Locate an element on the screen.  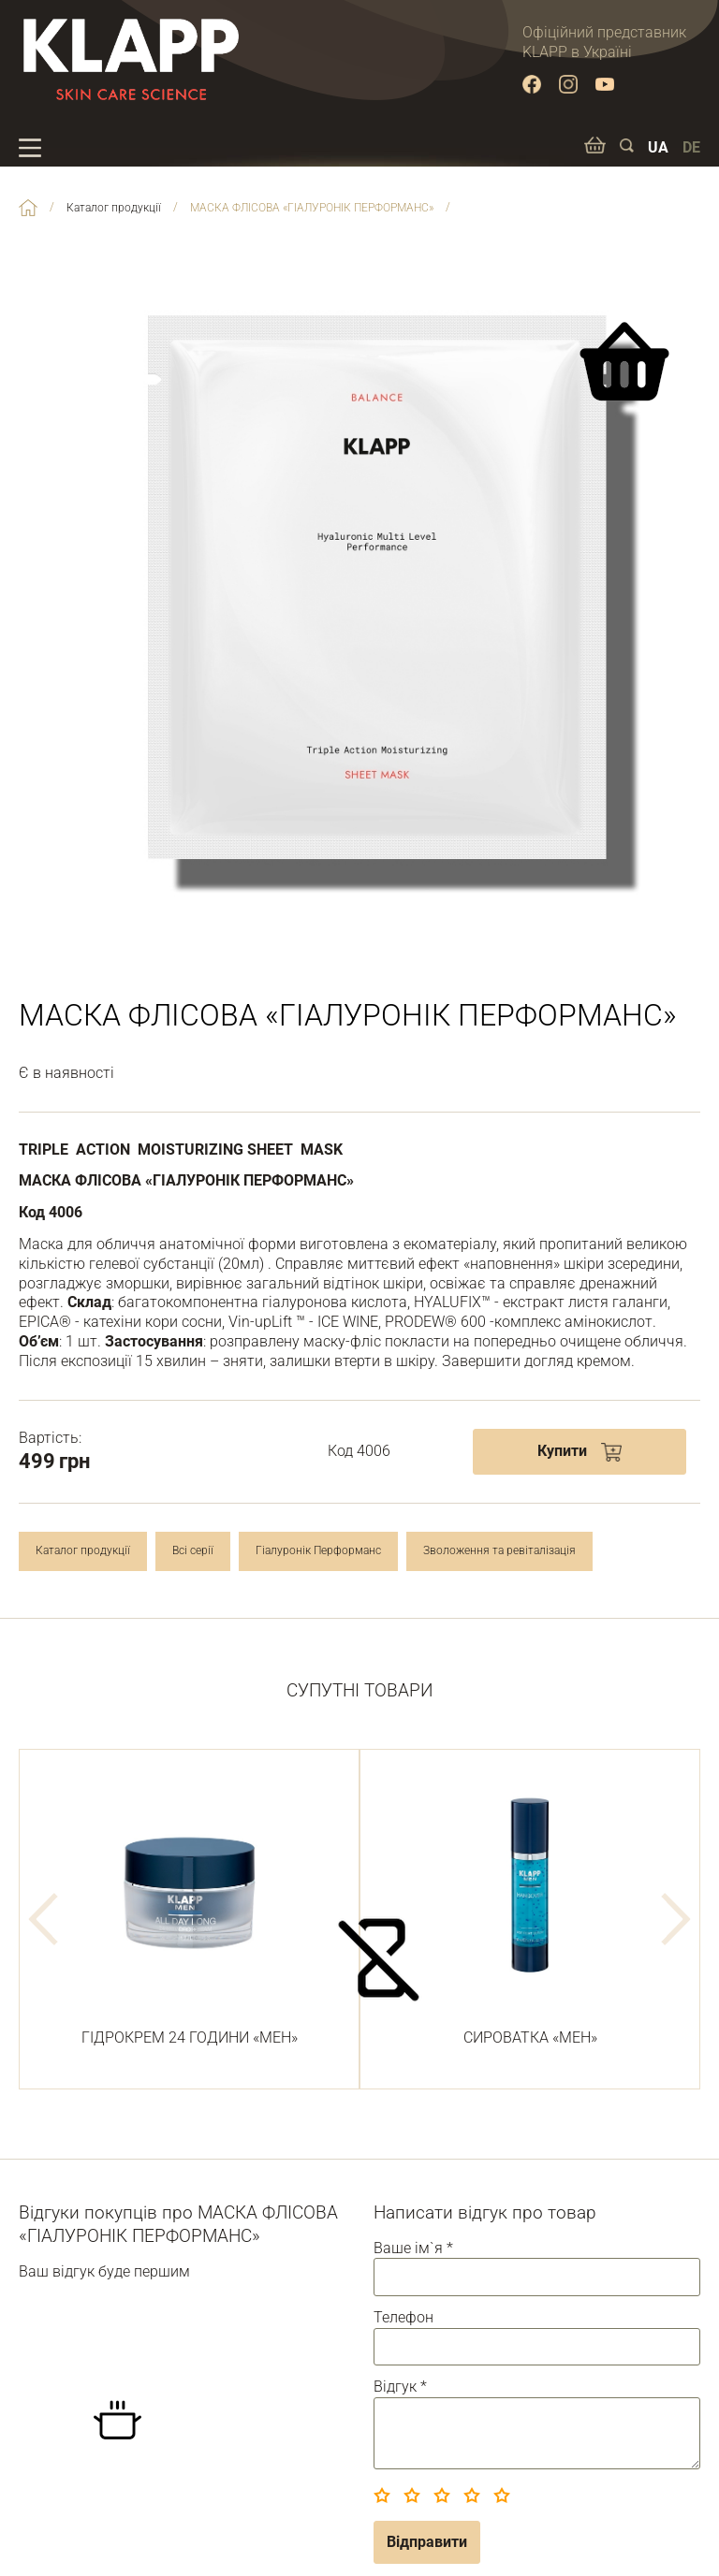
view your shopping basket is located at coordinates (624, 364).